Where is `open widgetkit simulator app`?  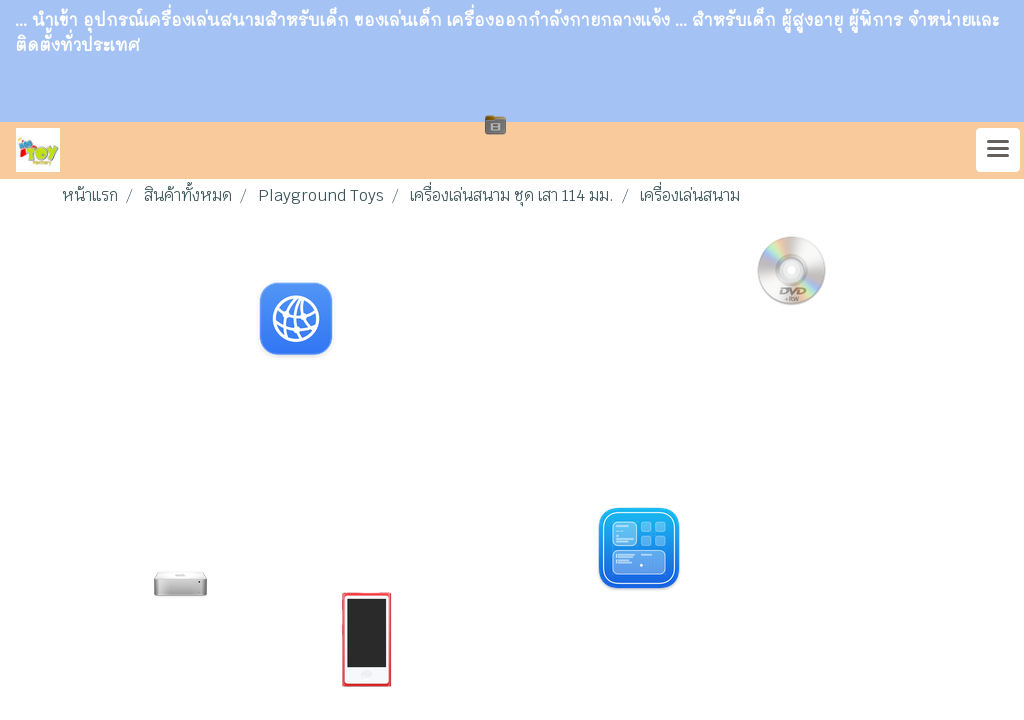 open widgetkit simulator app is located at coordinates (639, 548).